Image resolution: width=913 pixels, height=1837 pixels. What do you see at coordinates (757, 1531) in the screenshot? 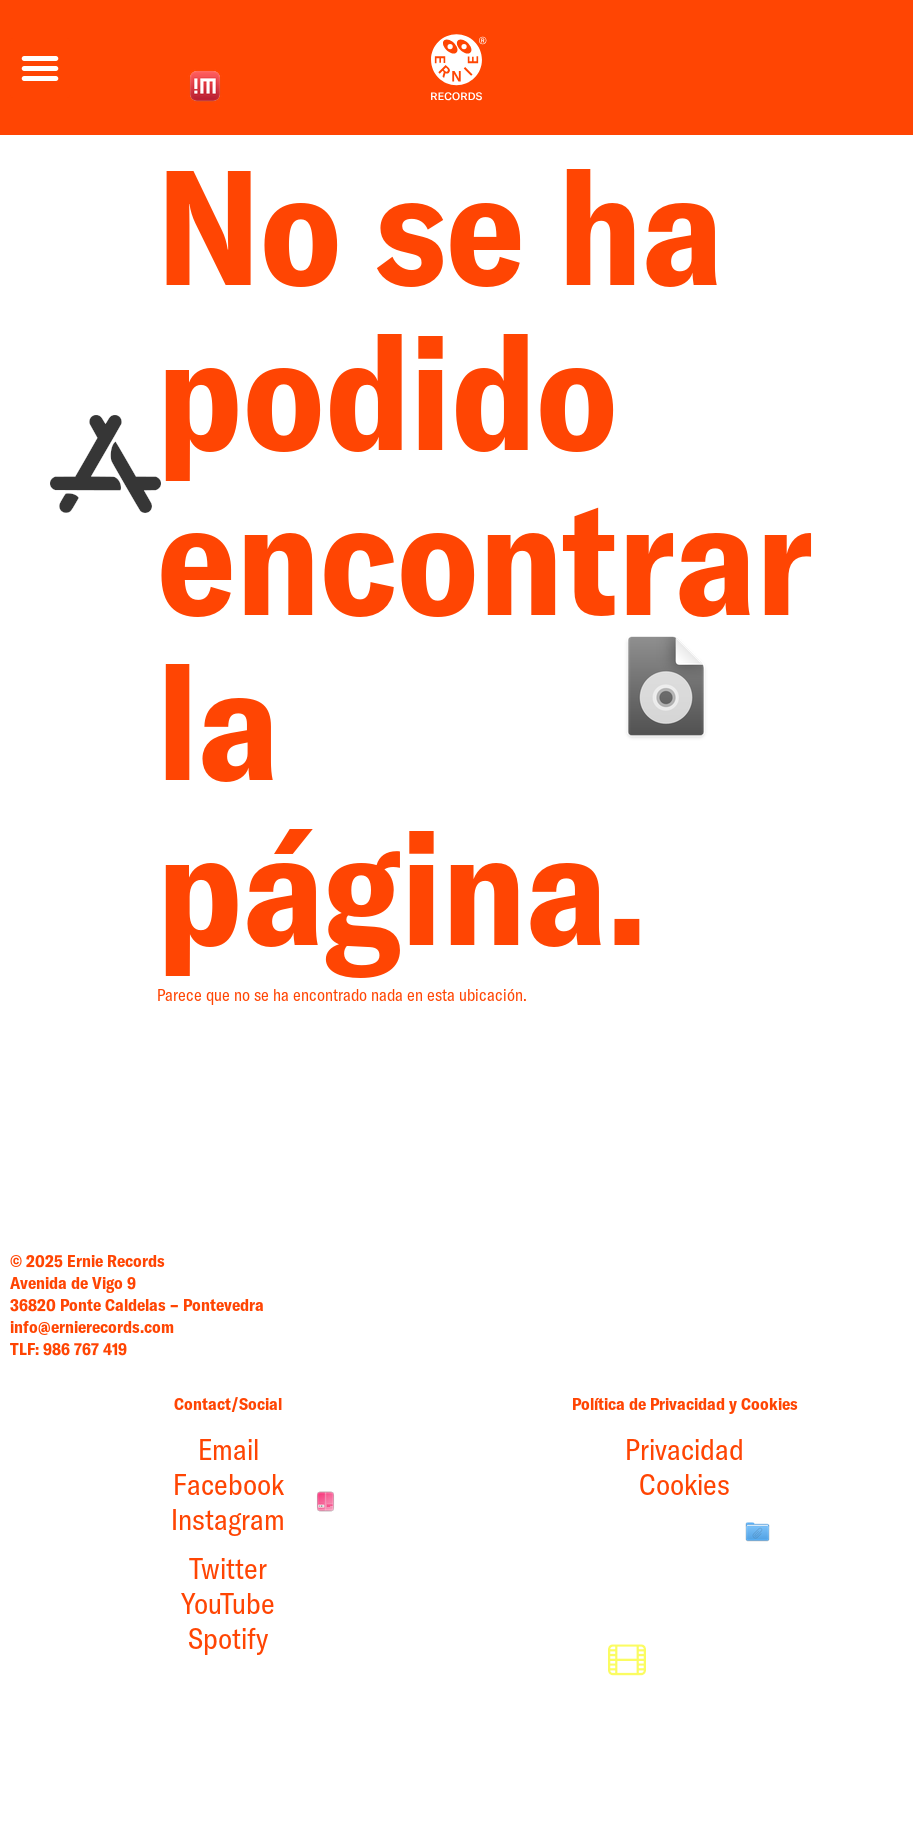
I see `open folder containing email attachments` at bounding box center [757, 1531].